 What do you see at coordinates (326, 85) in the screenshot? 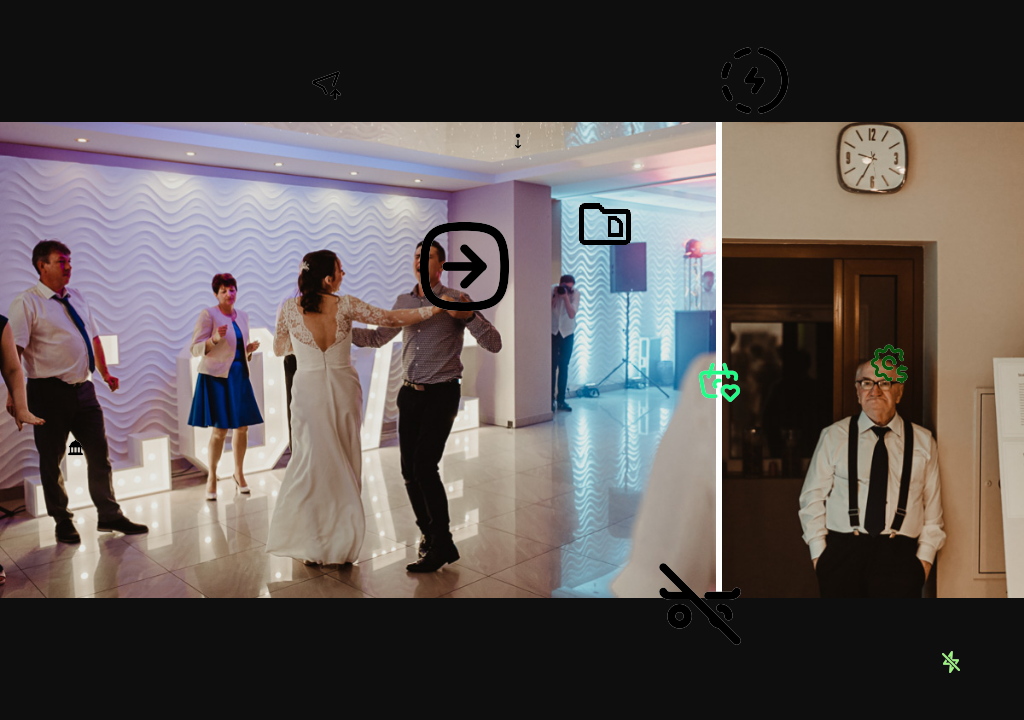
I see `upload or share your current location` at bounding box center [326, 85].